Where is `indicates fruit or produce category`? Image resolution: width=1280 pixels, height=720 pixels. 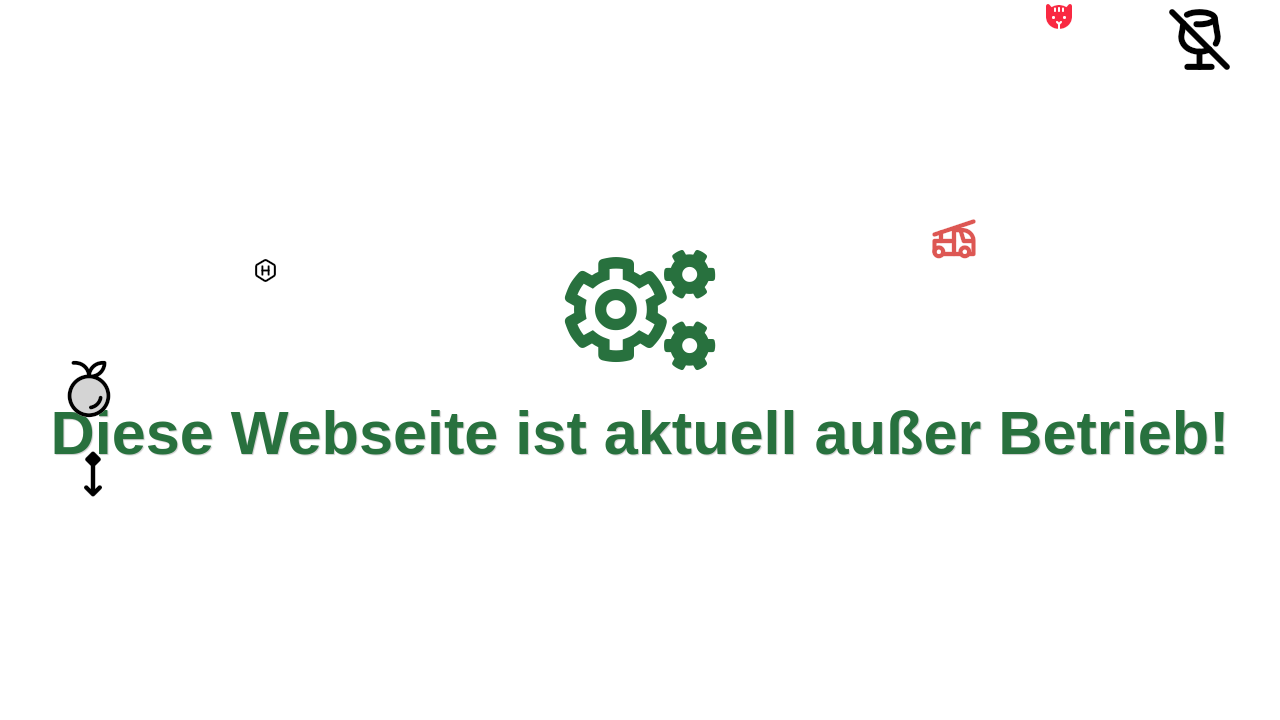 indicates fruit or produce category is located at coordinates (89, 390).